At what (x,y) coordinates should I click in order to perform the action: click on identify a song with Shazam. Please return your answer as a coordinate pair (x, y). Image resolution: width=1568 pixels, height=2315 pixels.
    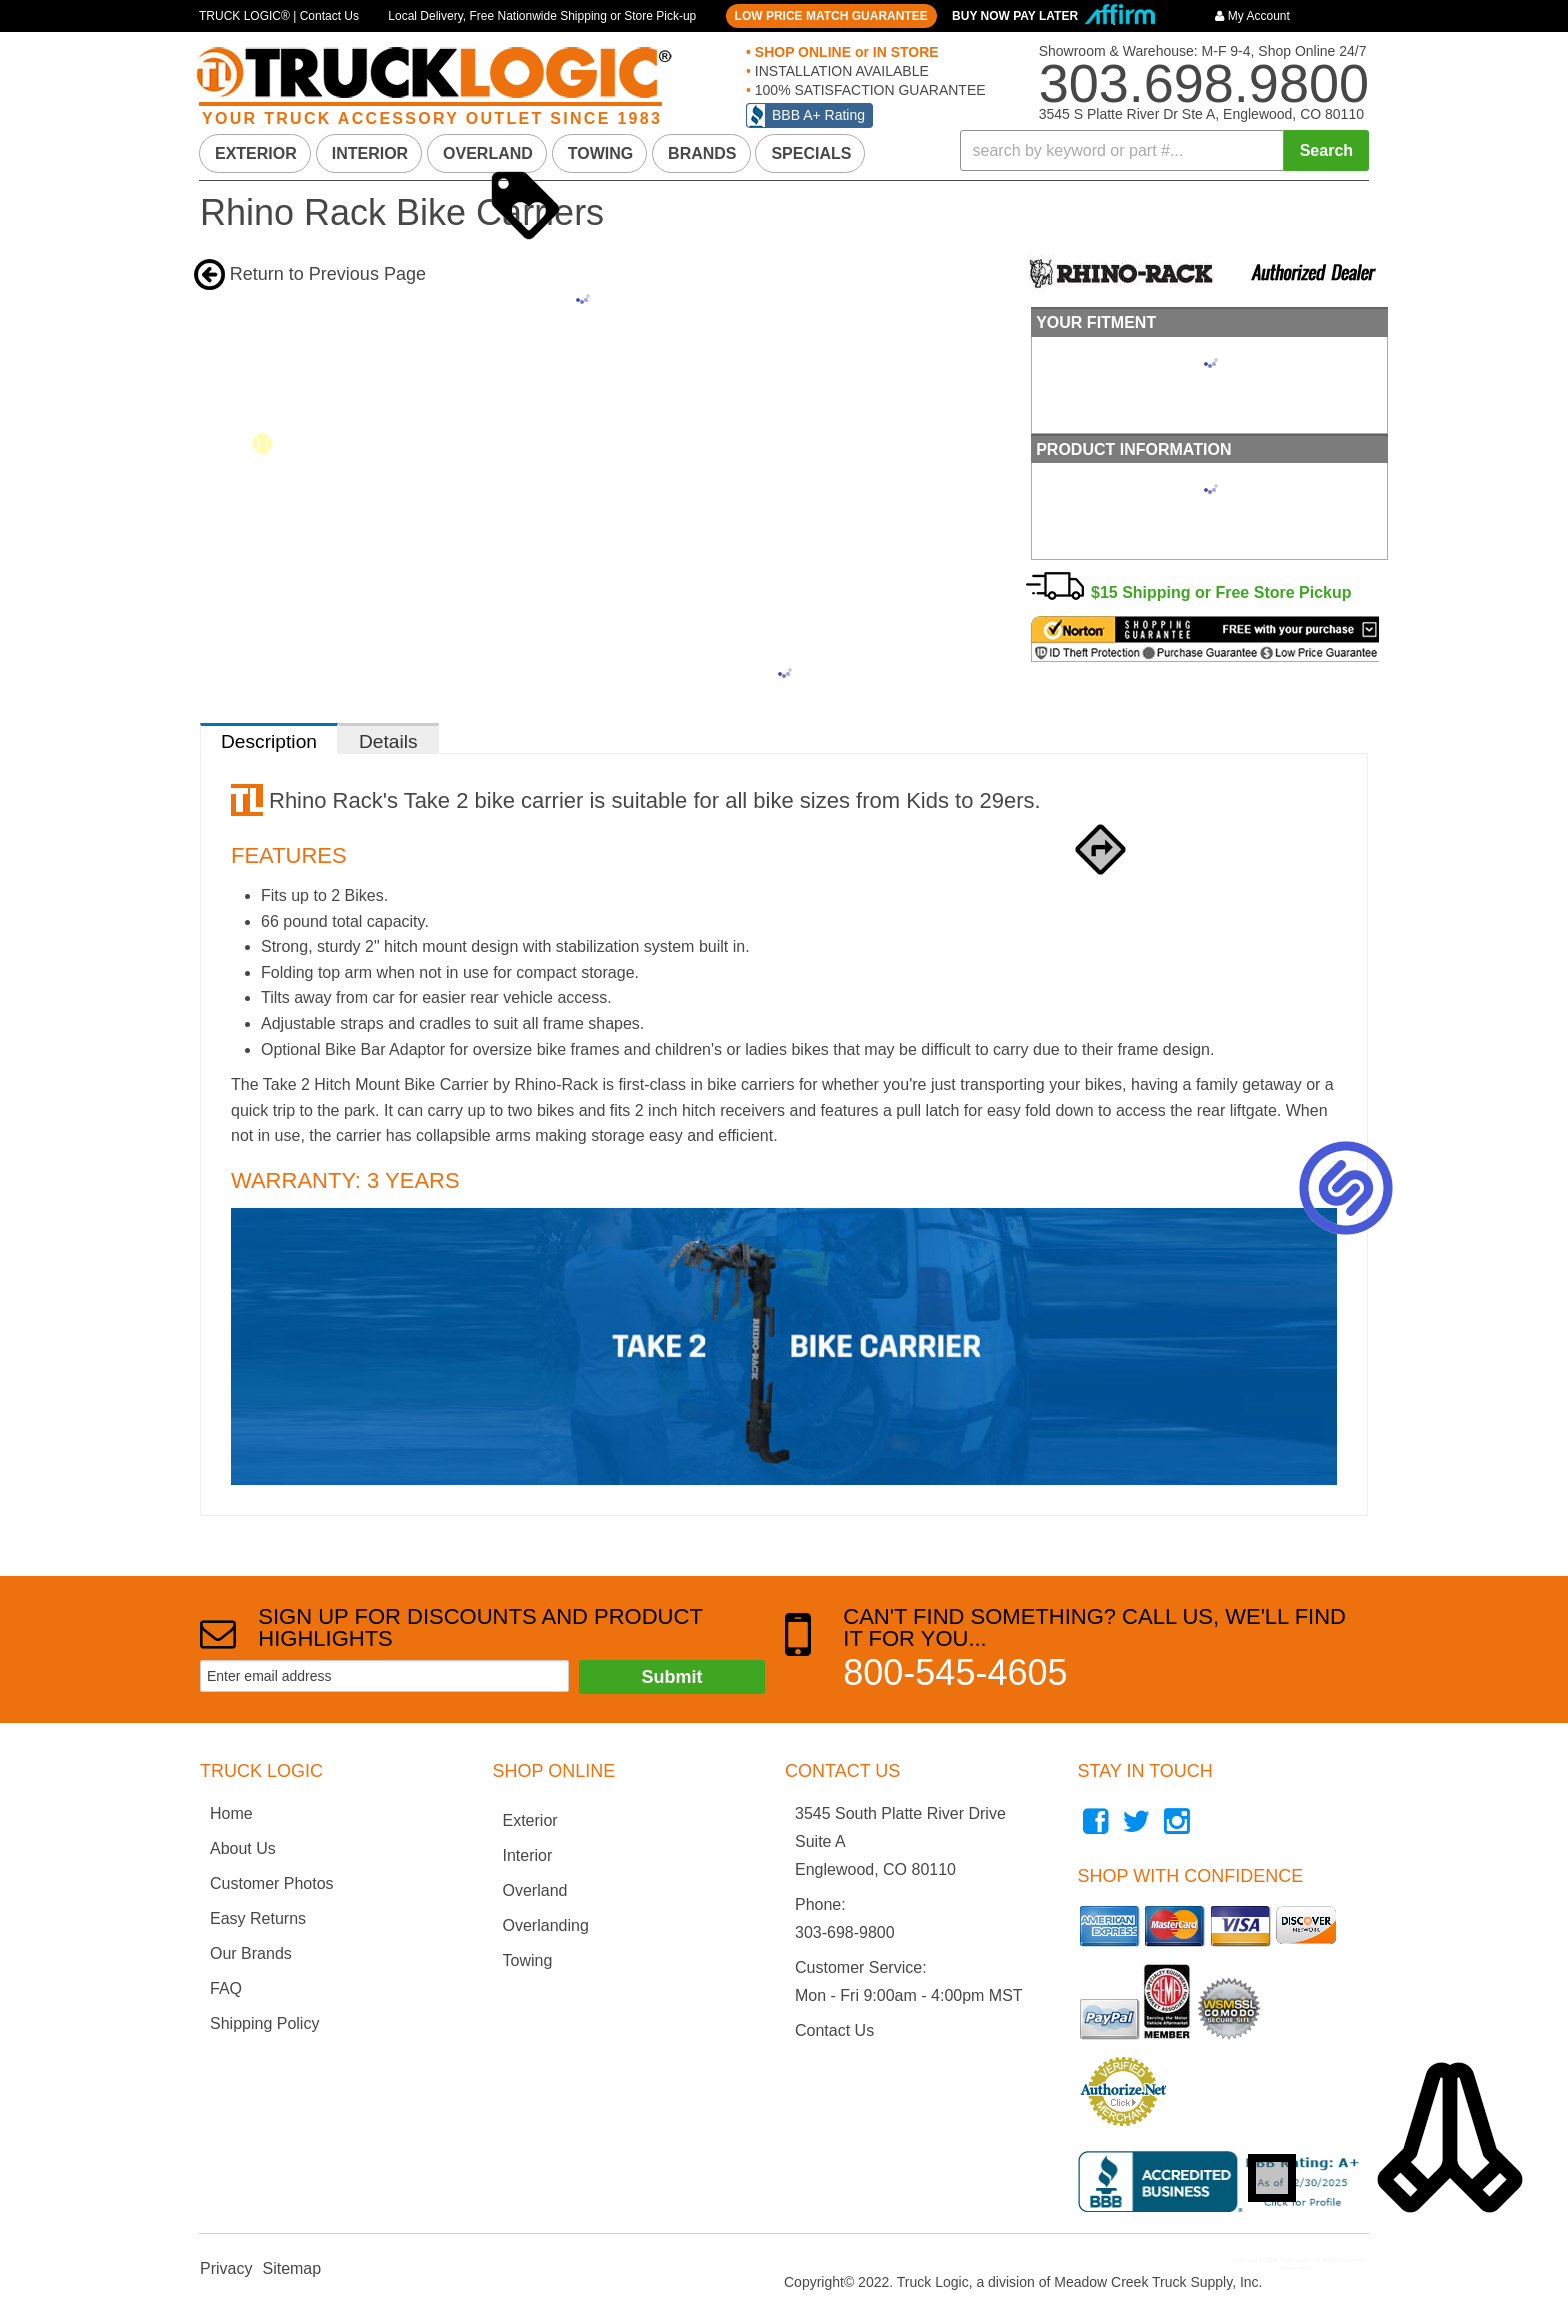
    Looking at the image, I should click on (1346, 1188).